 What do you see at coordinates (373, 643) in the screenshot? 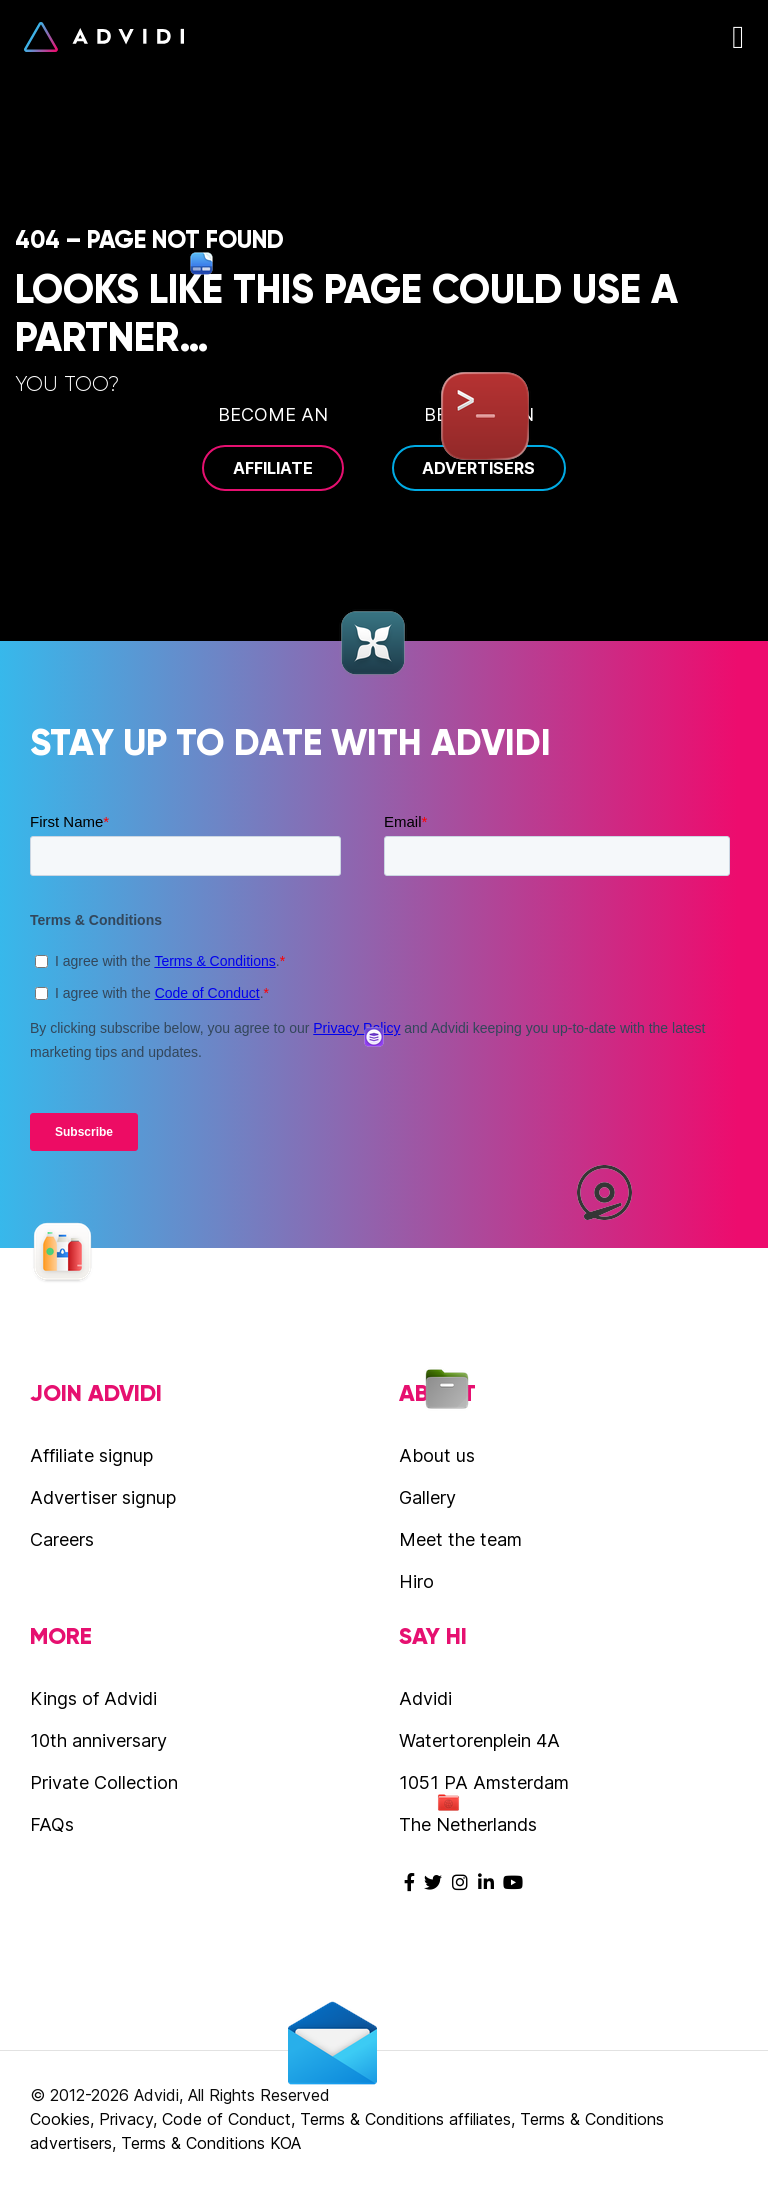
I see `open Ex Falso audio tag editor` at bounding box center [373, 643].